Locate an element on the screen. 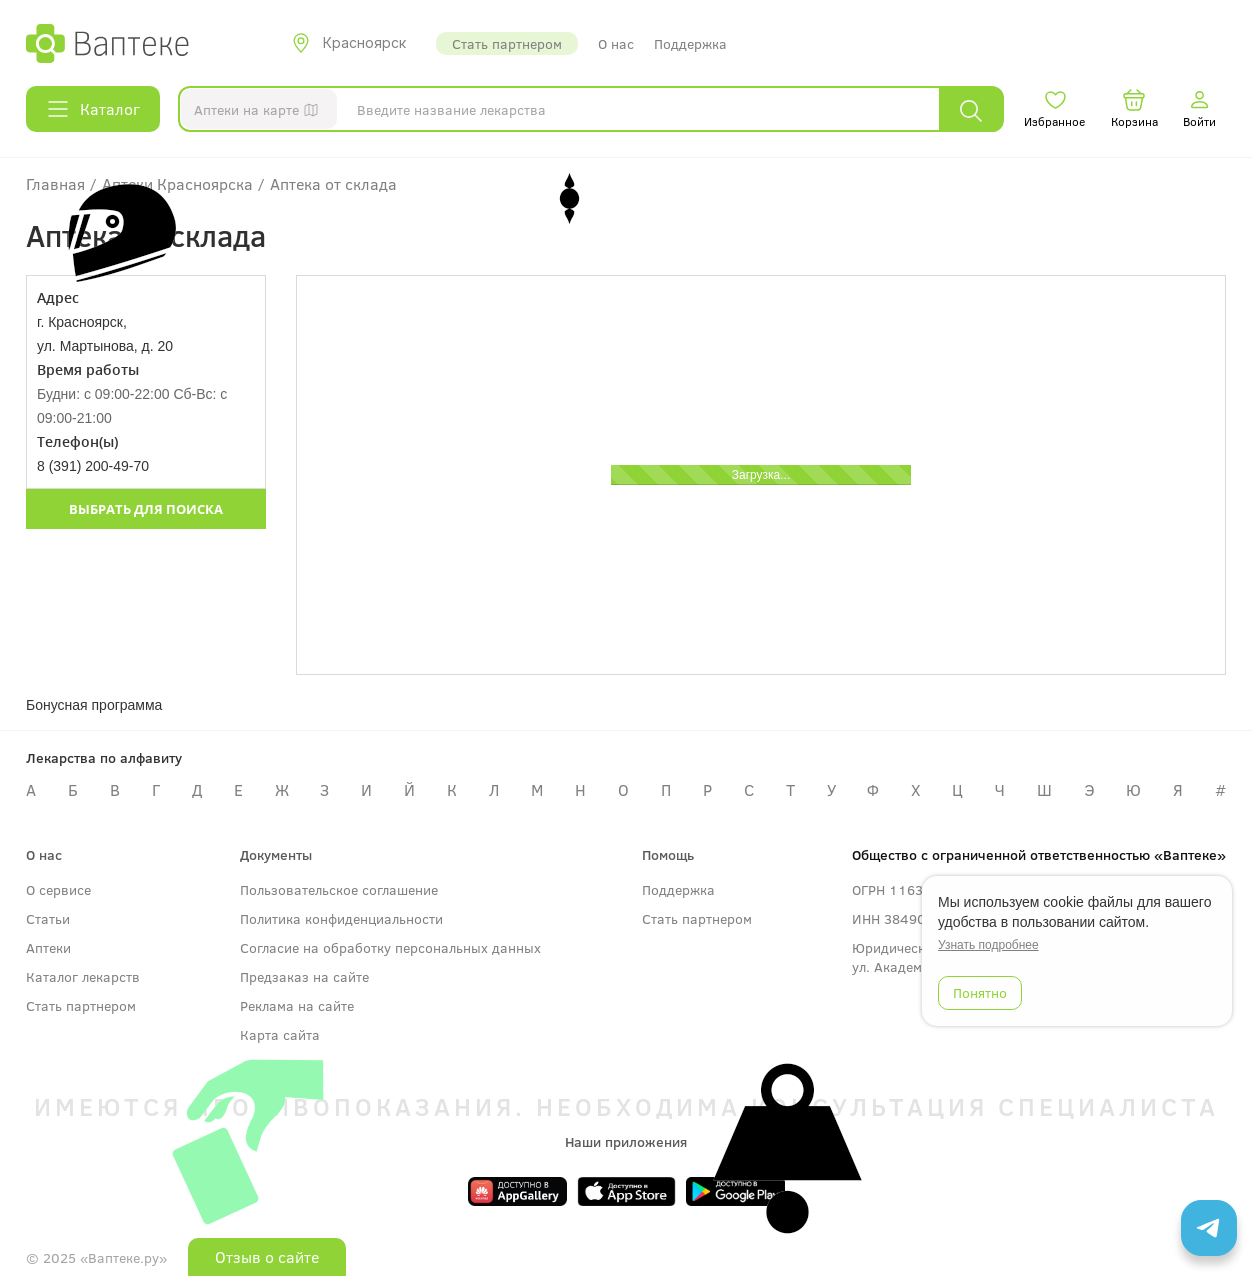 This screenshot has height=1276, width=1252. indicates player has reached level two is located at coordinates (569, 198).